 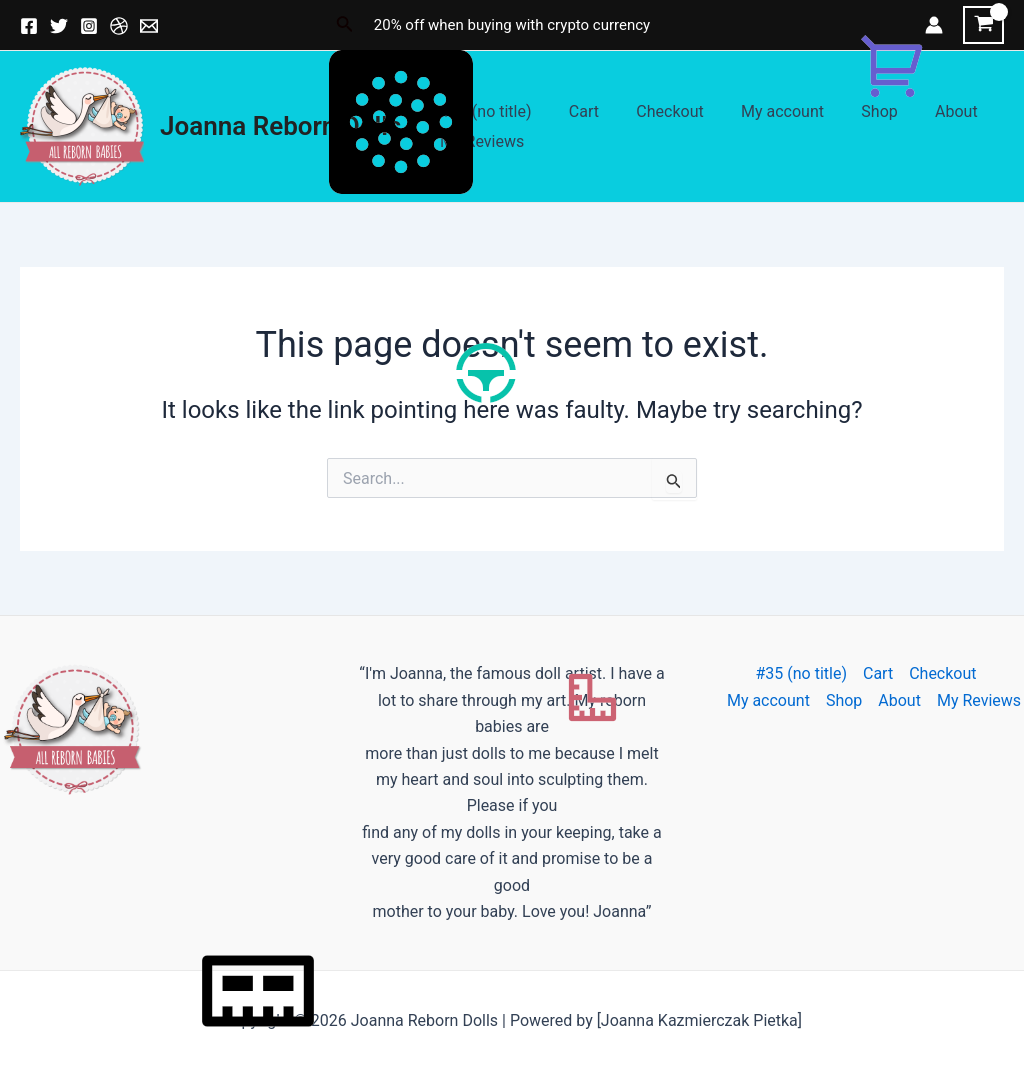 What do you see at coordinates (258, 991) in the screenshot?
I see `view RAM or memory usage` at bounding box center [258, 991].